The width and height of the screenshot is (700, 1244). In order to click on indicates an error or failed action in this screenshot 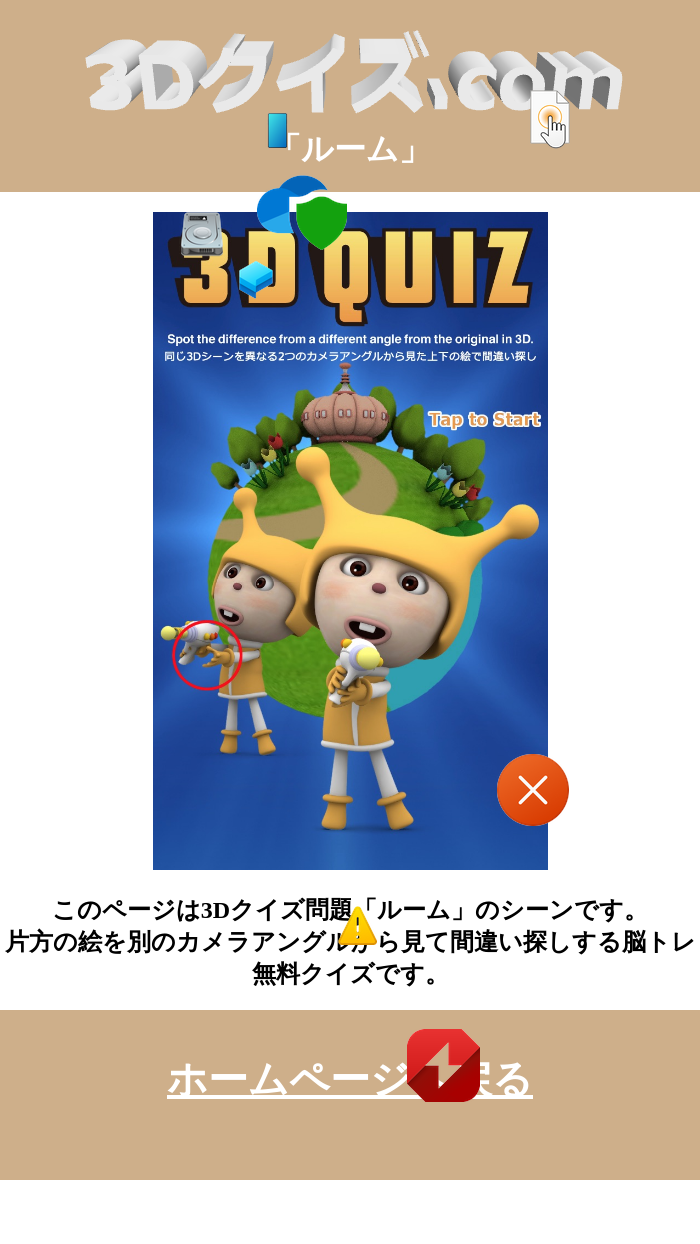, I will do `click(533, 790)`.